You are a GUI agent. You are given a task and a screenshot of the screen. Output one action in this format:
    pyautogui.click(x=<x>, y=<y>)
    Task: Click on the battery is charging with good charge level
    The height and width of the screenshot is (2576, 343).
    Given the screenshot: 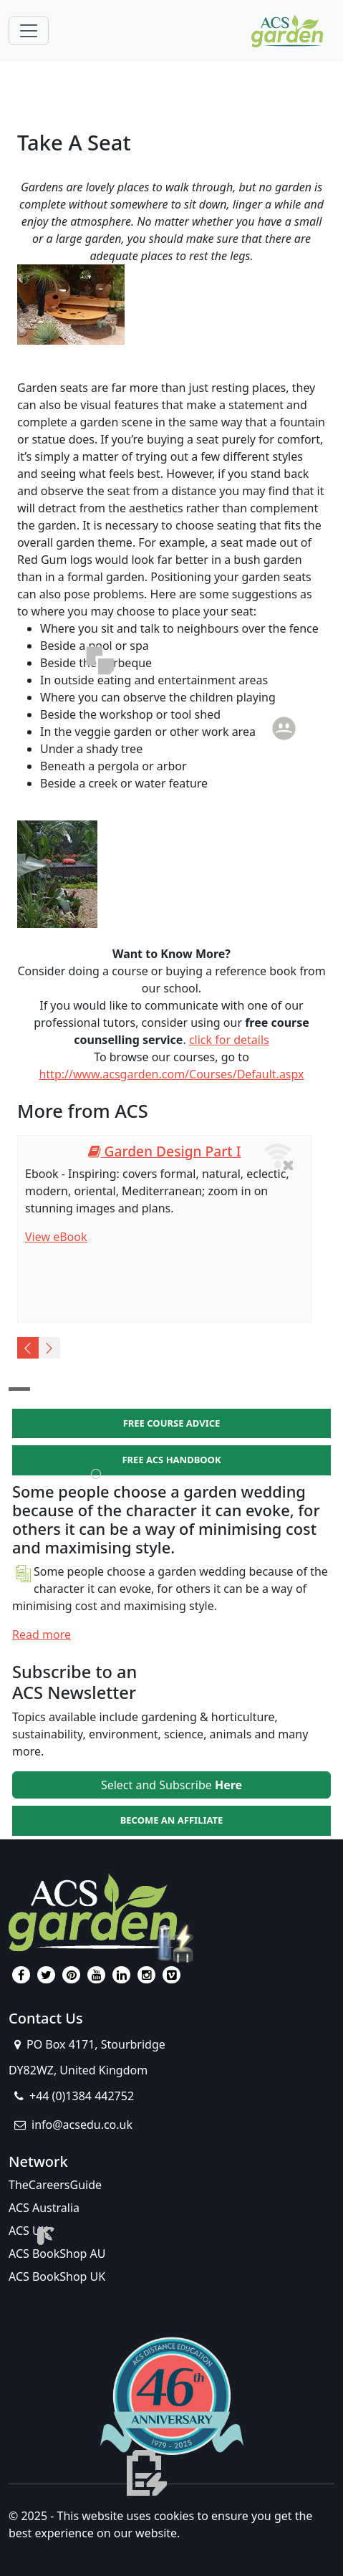 What is the action you would take?
    pyautogui.click(x=144, y=2473)
    